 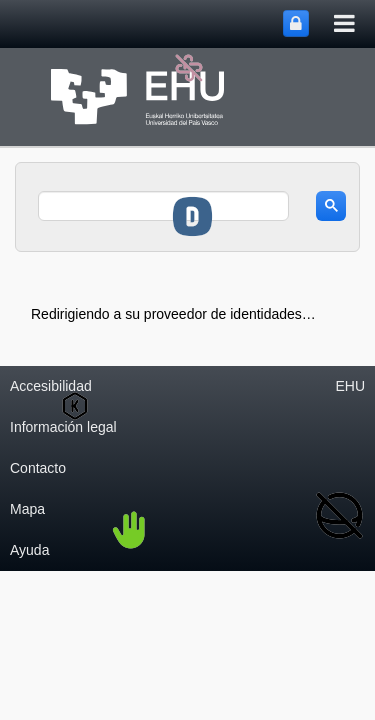 What do you see at coordinates (75, 406) in the screenshot?
I see `indicates a keyboard shortcut or hotkey` at bounding box center [75, 406].